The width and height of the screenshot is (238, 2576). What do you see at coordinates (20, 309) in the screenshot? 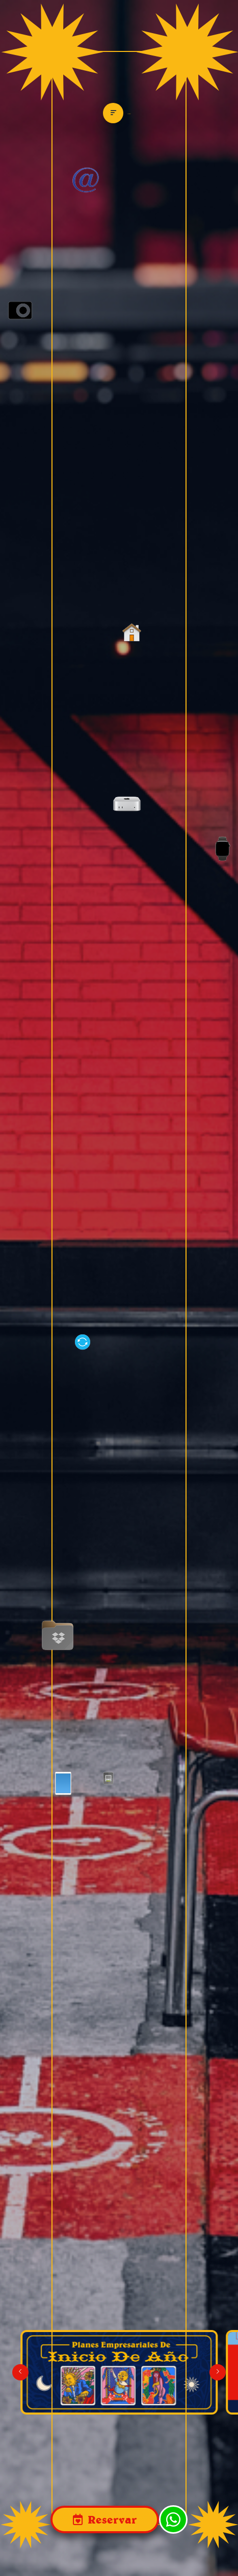
I see `ipod shuffle device in sidebar` at bounding box center [20, 309].